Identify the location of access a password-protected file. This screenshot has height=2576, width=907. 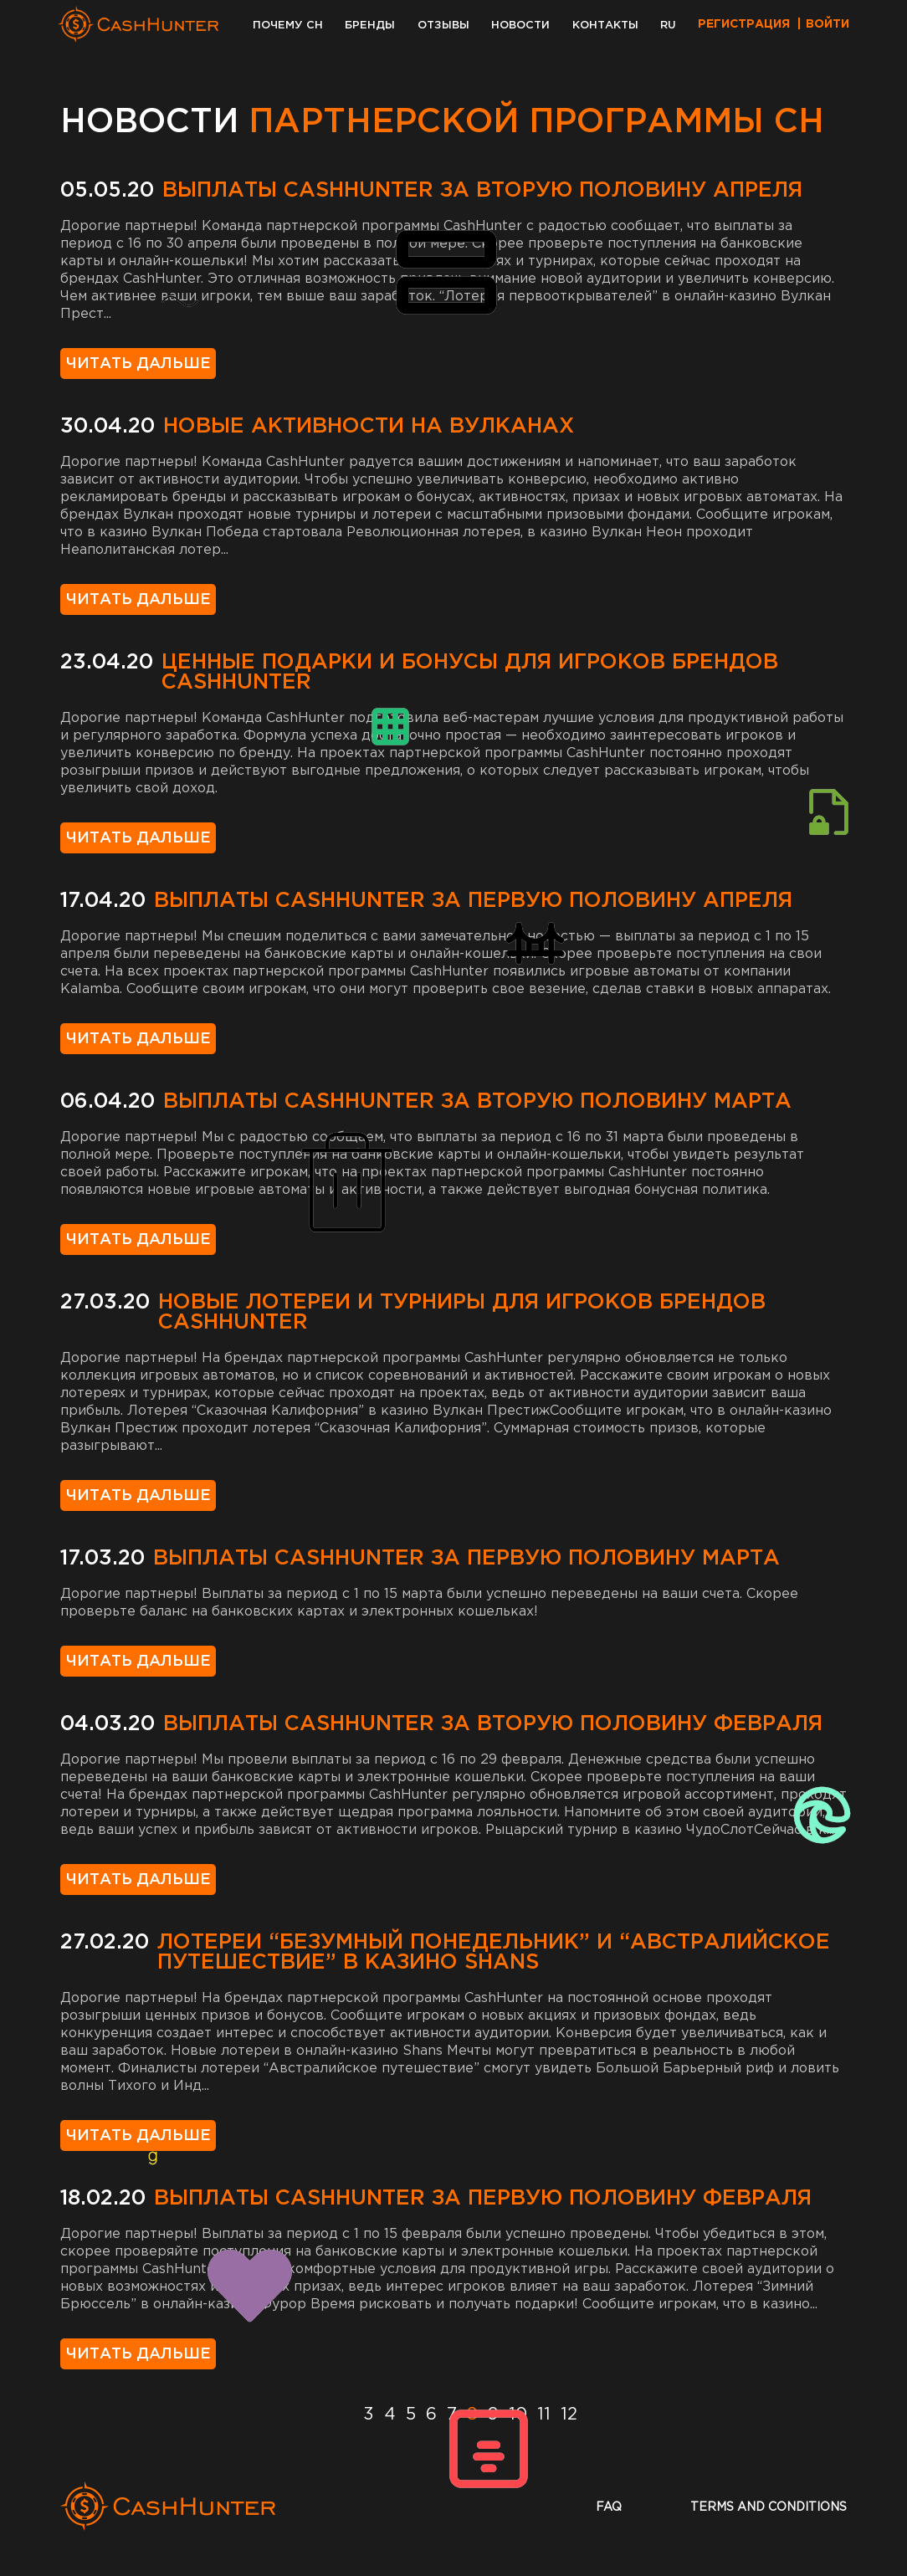
(828, 812).